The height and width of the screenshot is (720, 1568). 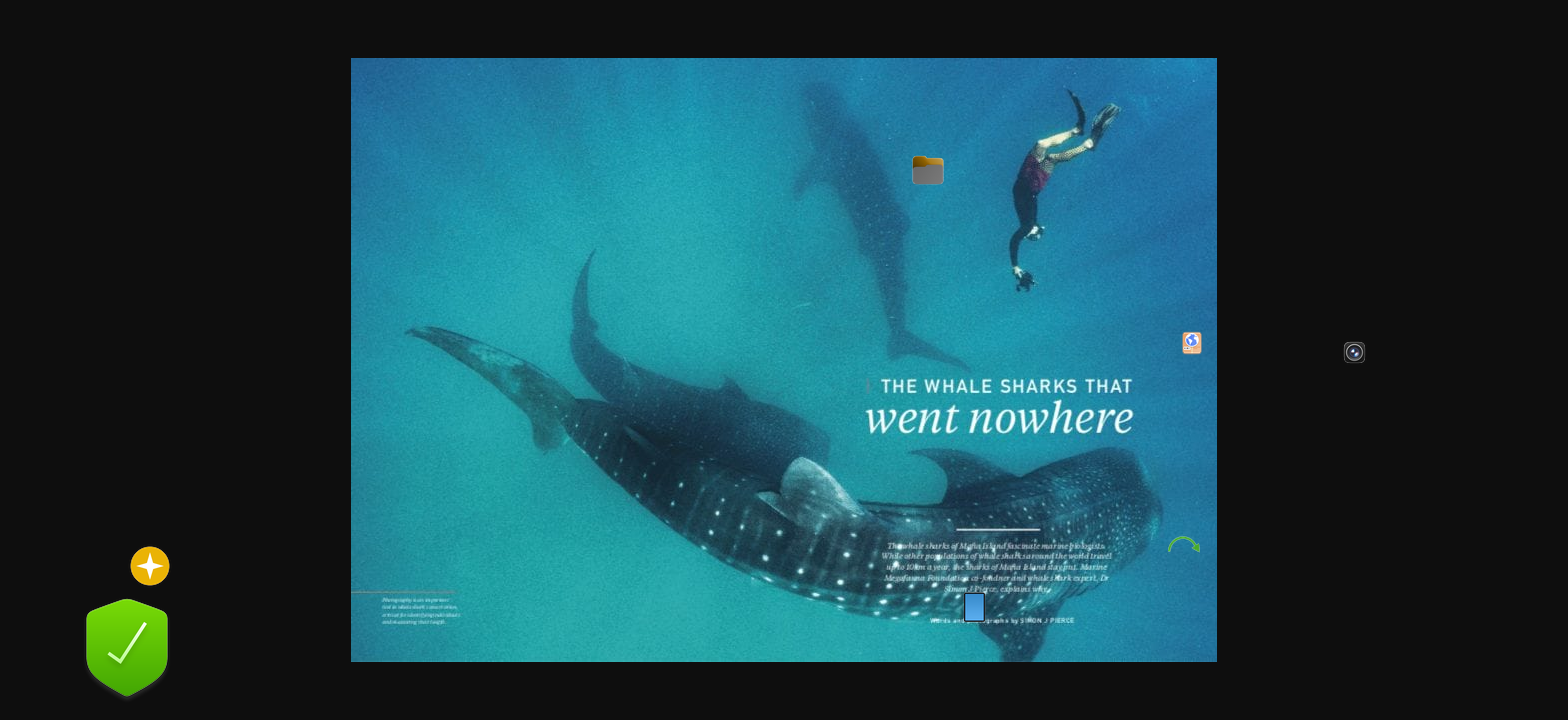 I want to click on view contents of an open folder, so click(x=928, y=170).